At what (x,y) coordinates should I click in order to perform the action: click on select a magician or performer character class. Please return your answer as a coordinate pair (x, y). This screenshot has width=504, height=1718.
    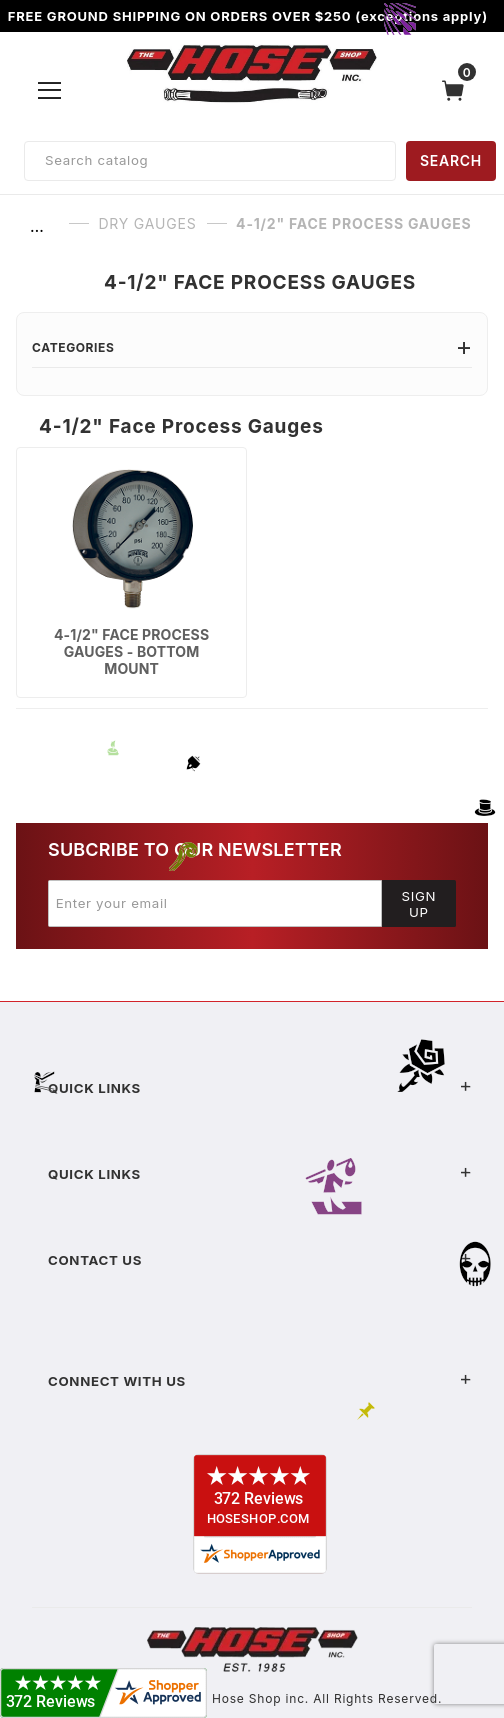
    Looking at the image, I should click on (485, 808).